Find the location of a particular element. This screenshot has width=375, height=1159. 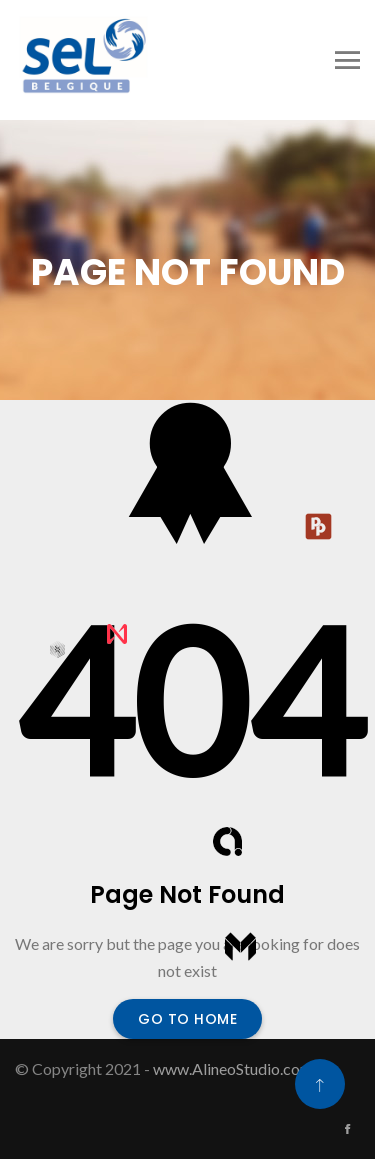

parity substrate blockchain framework logo is located at coordinates (57, 649).